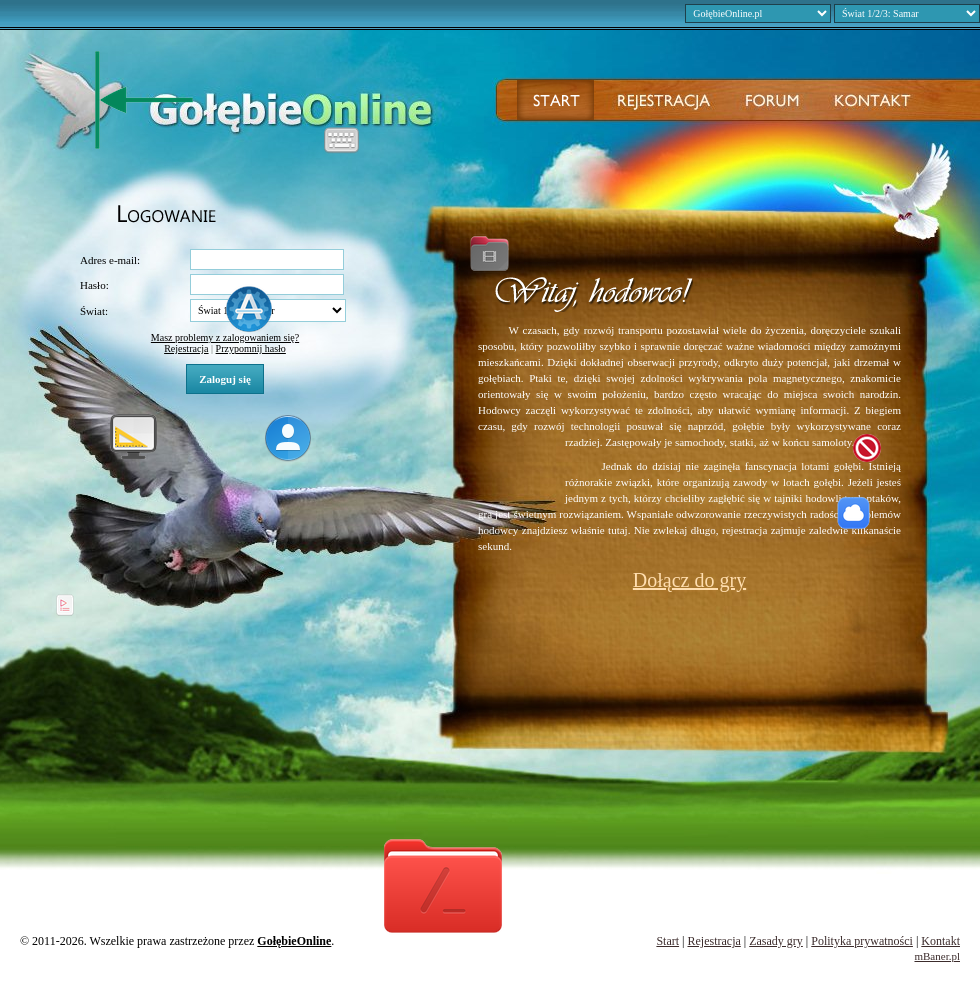 The image size is (980, 994). Describe the element at coordinates (133, 436) in the screenshot. I see `access display settings and screen configuration` at that location.